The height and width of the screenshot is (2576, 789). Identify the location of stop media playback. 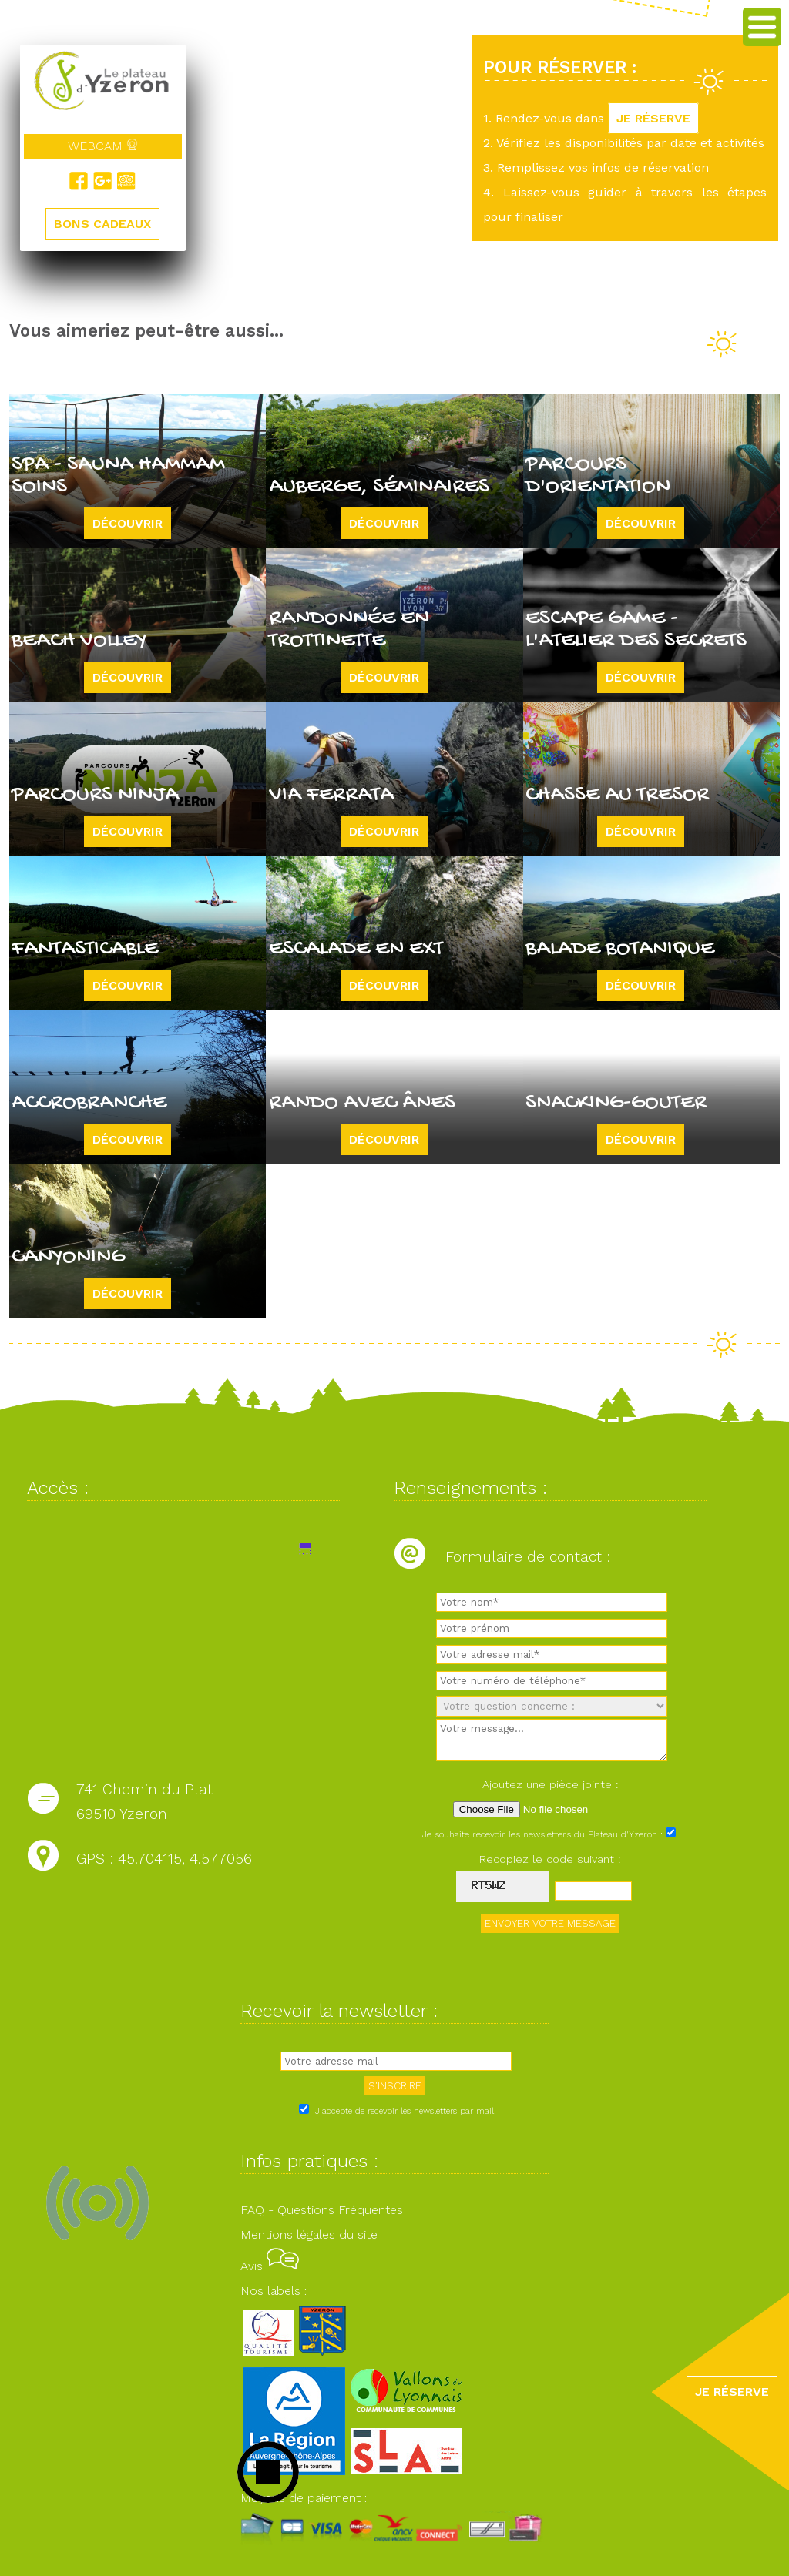
(268, 2472).